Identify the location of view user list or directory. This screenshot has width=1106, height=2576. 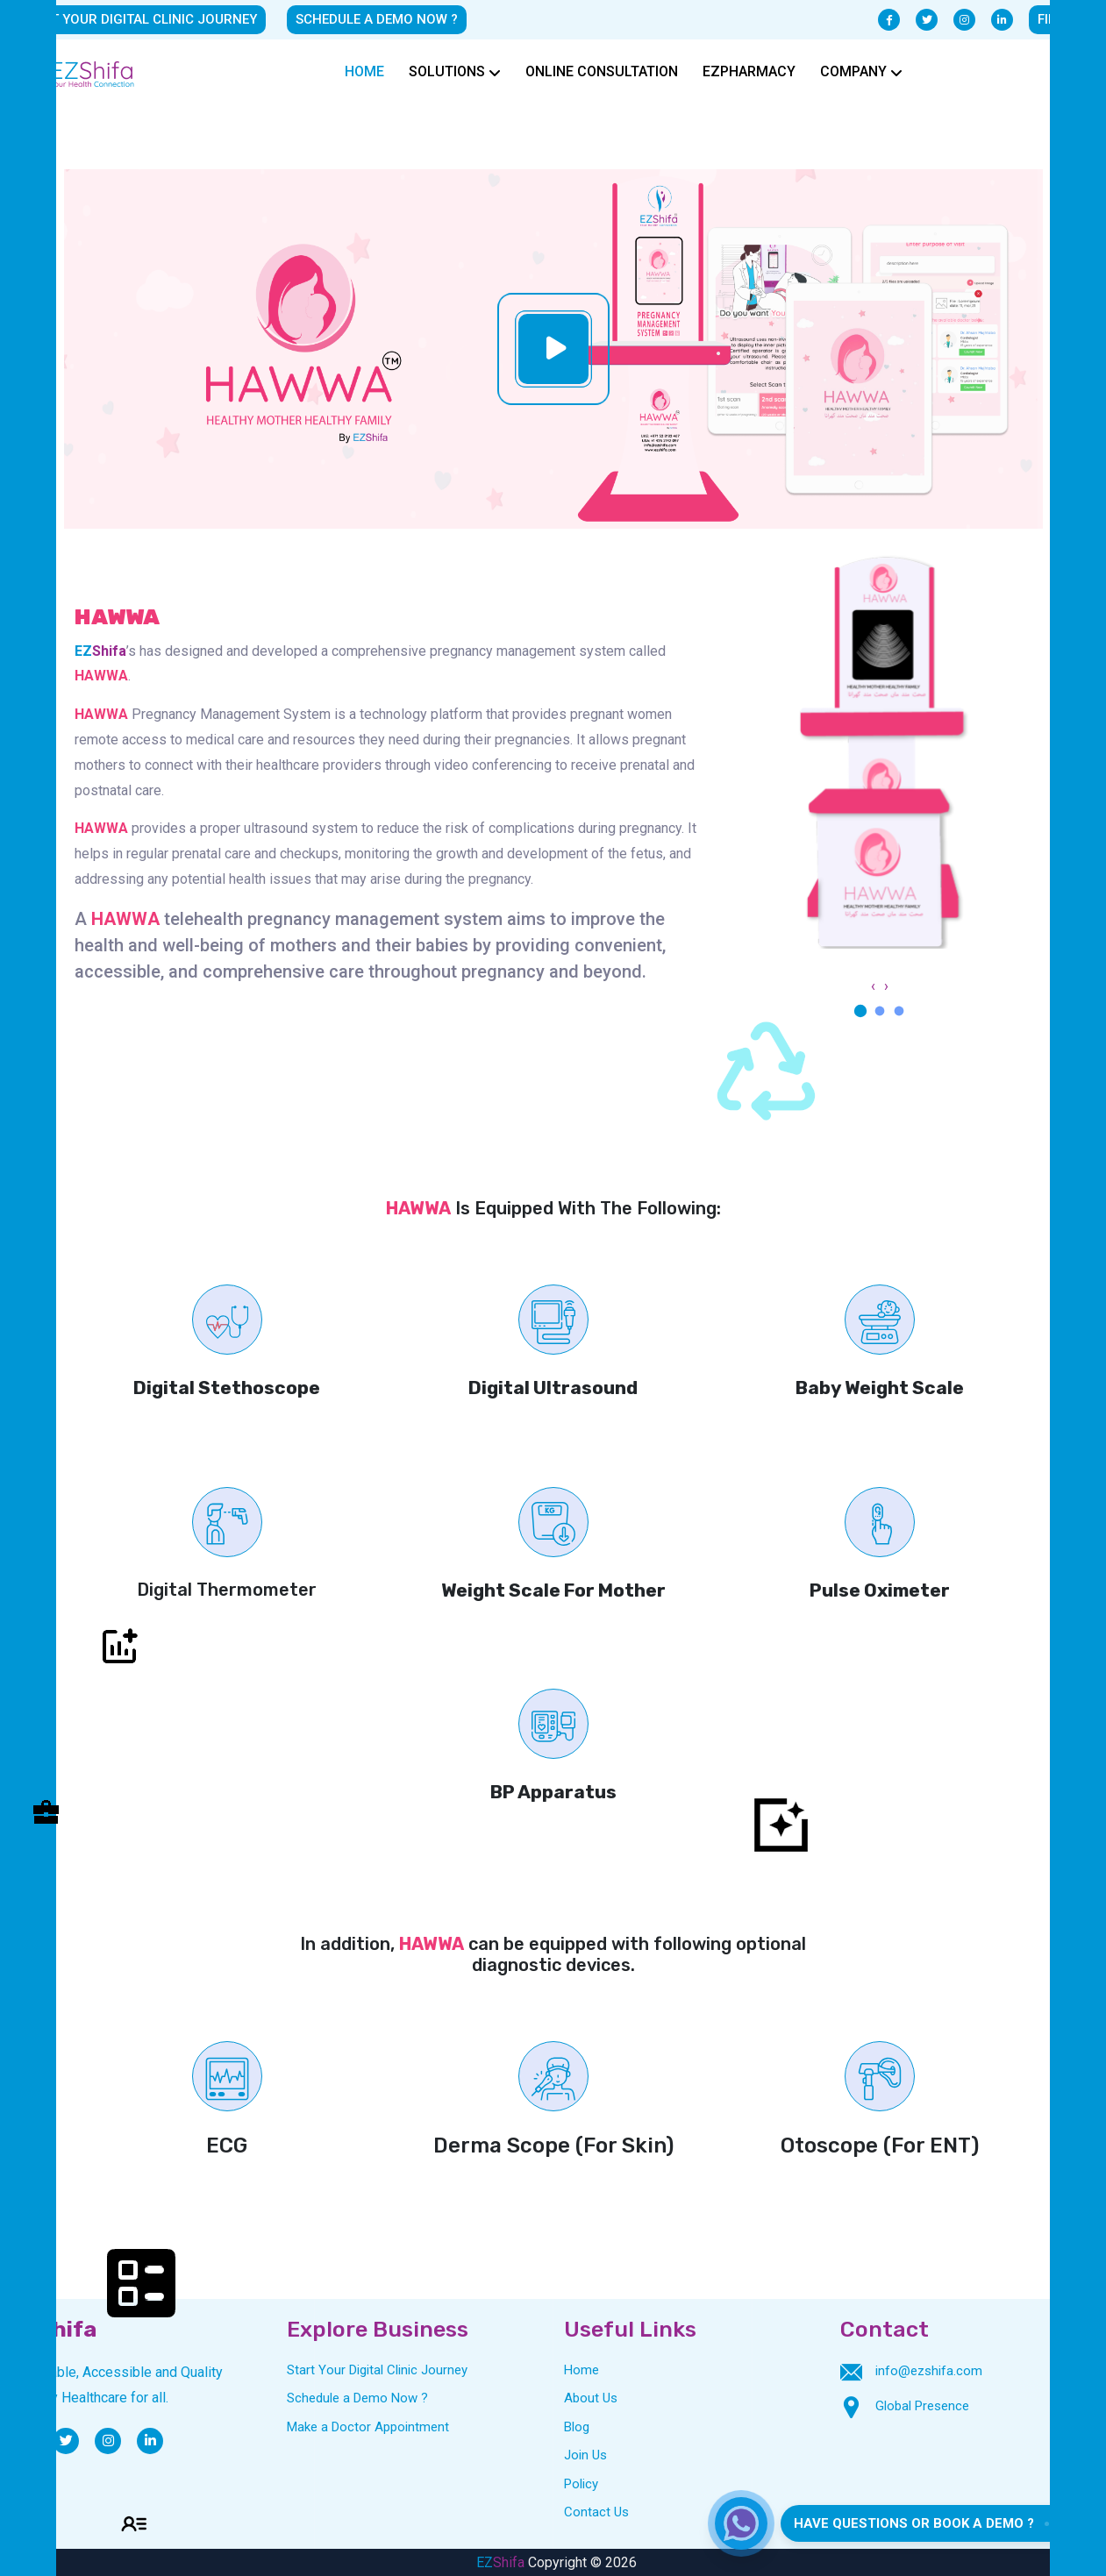
(133, 2523).